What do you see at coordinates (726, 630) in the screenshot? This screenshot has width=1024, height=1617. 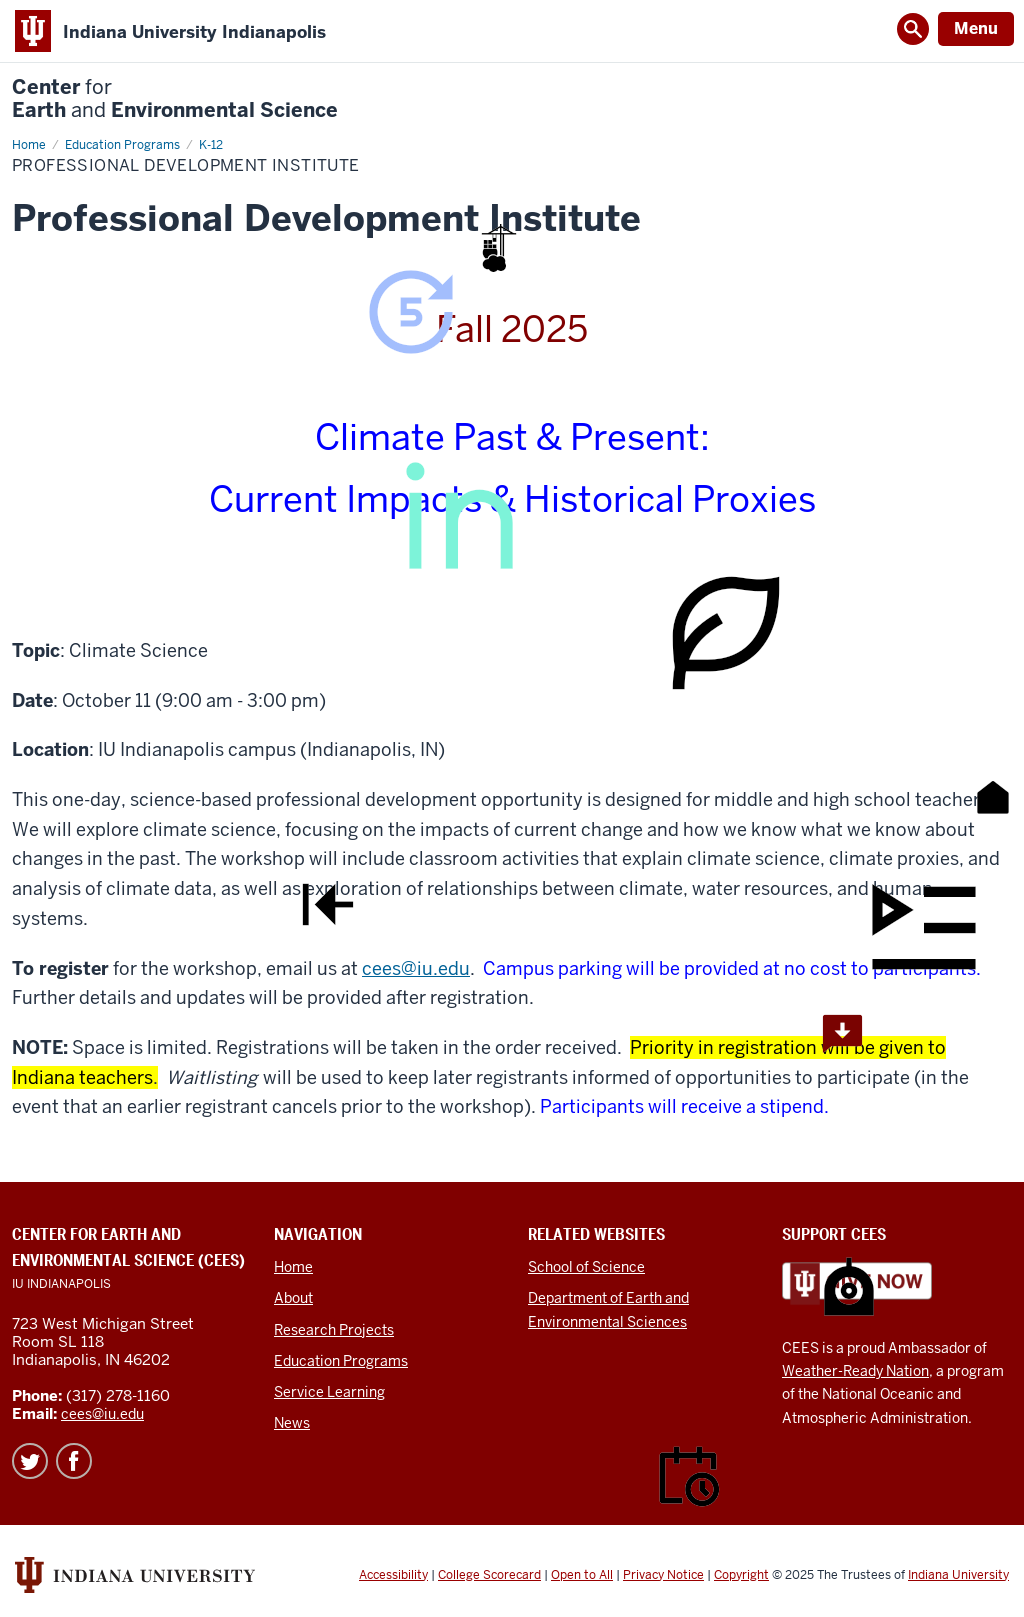 I see `indicates eco-friendly or sustainable option` at bounding box center [726, 630].